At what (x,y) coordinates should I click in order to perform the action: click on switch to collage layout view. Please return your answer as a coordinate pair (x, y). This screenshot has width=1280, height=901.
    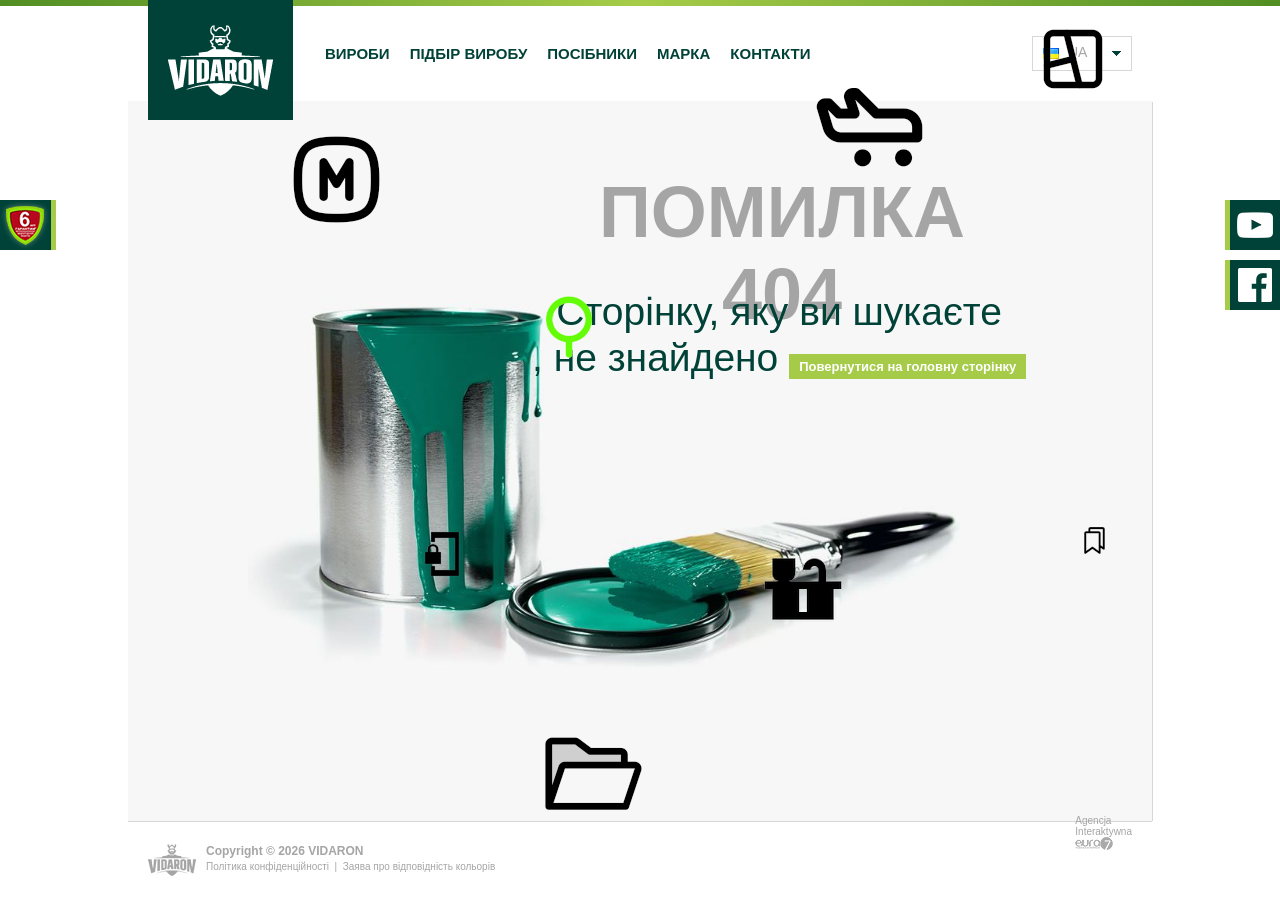
    Looking at the image, I should click on (1073, 59).